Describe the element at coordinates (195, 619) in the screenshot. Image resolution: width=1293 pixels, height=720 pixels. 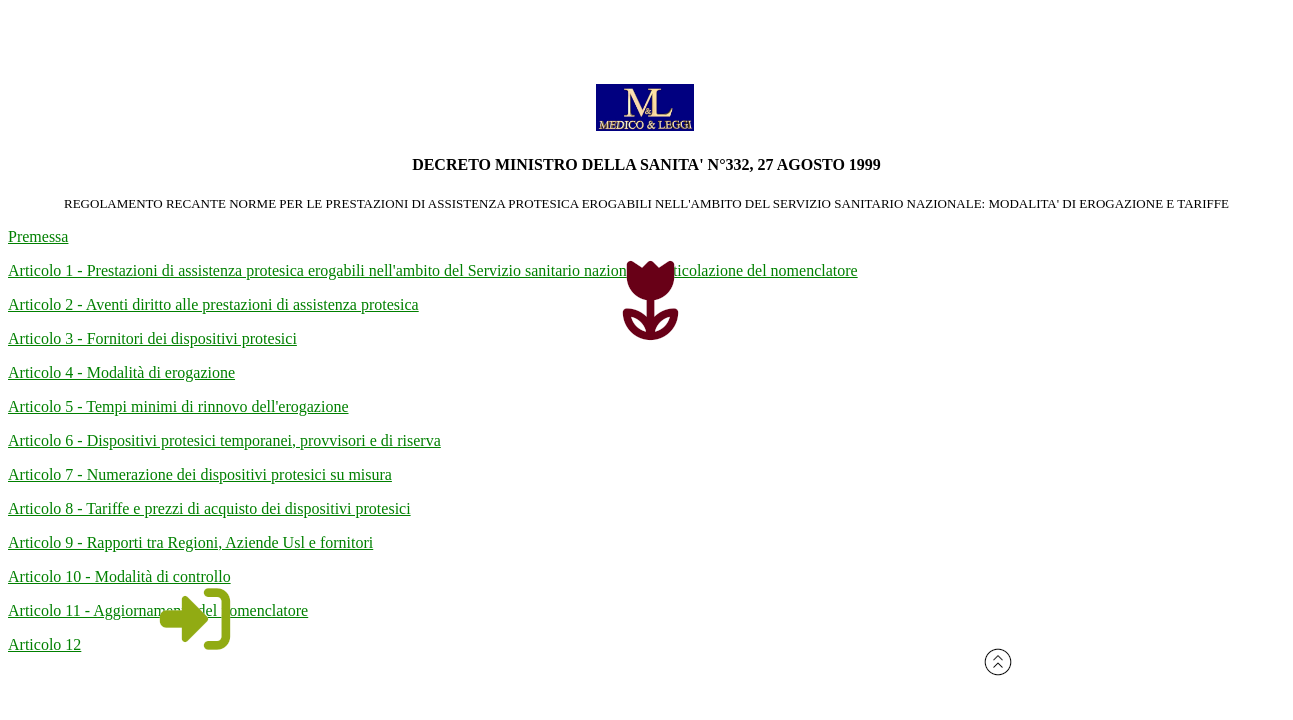
I see `sign in to your account` at that location.